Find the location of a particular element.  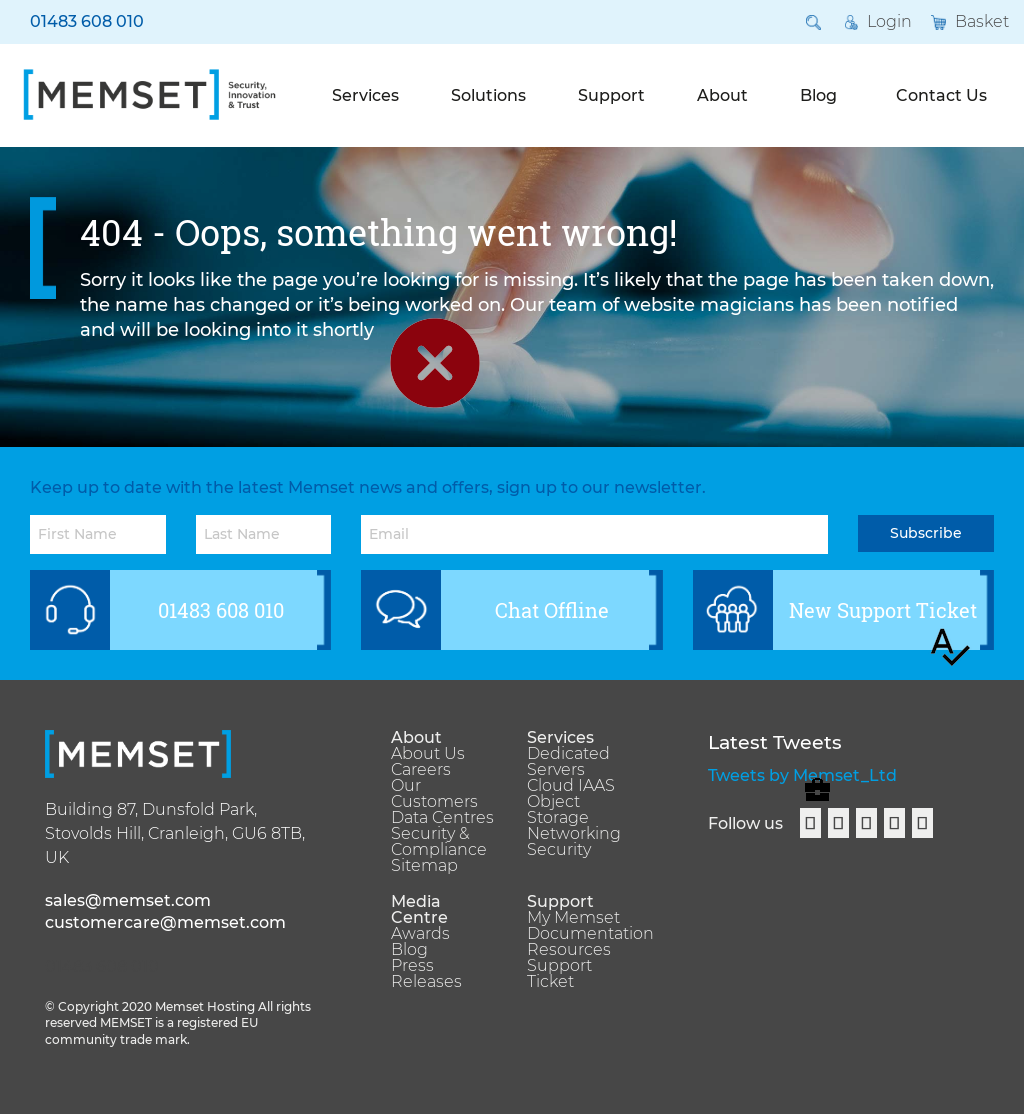

close or dismiss a dialog is located at coordinates (435, 363).